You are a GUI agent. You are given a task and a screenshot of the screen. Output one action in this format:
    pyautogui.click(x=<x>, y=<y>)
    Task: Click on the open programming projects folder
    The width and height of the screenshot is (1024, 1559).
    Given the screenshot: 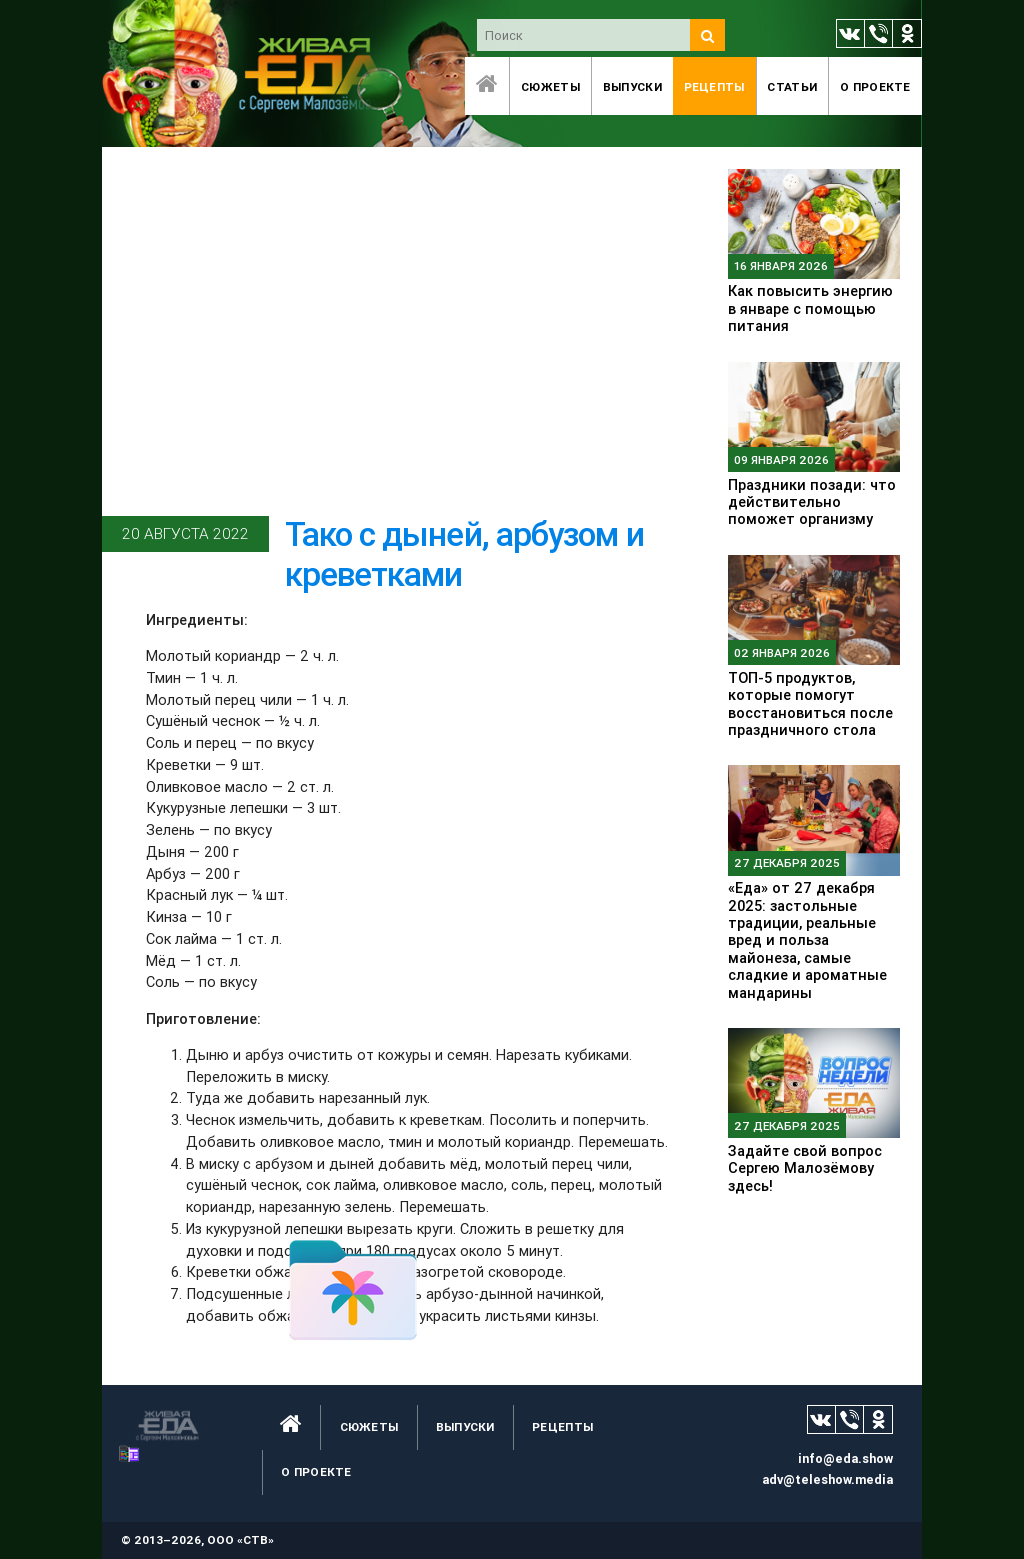 What is the action you would take?
    pyautogui.click(x=129, y=1454)
    